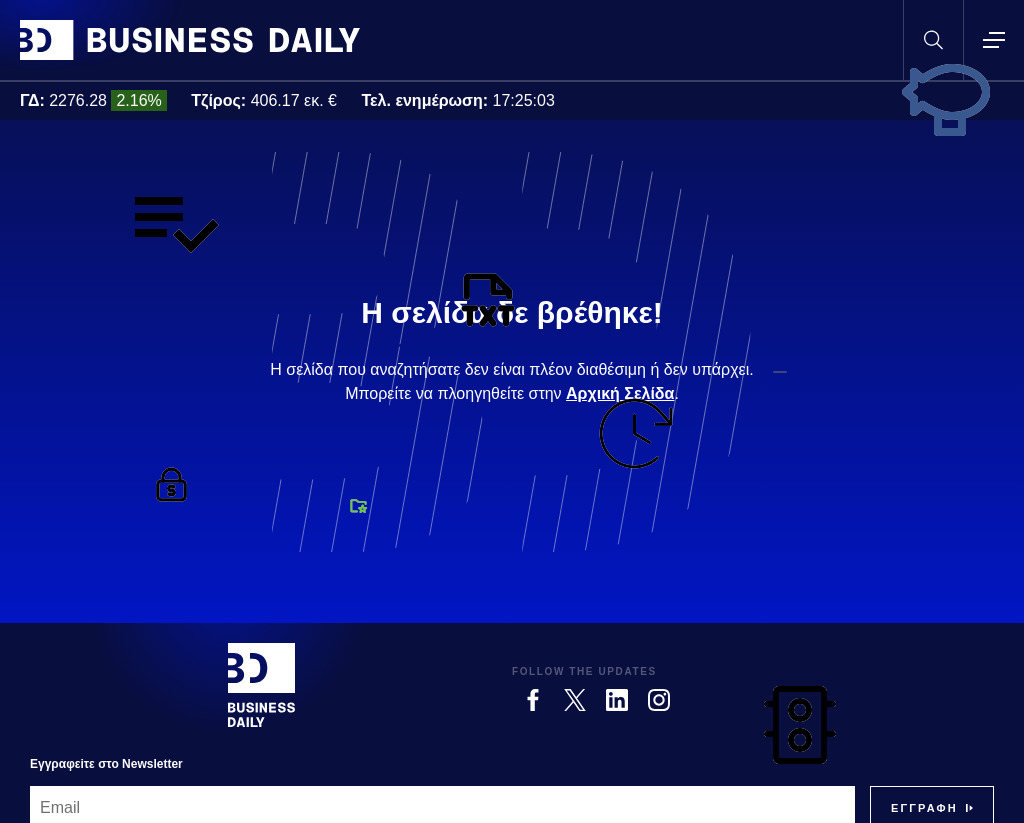 Image resolution: width=1024 pixels, height=823 pixels. Describe the element at coordinates (634, 433) in the screenshot. I see `redo or restore a previous action` at that location.